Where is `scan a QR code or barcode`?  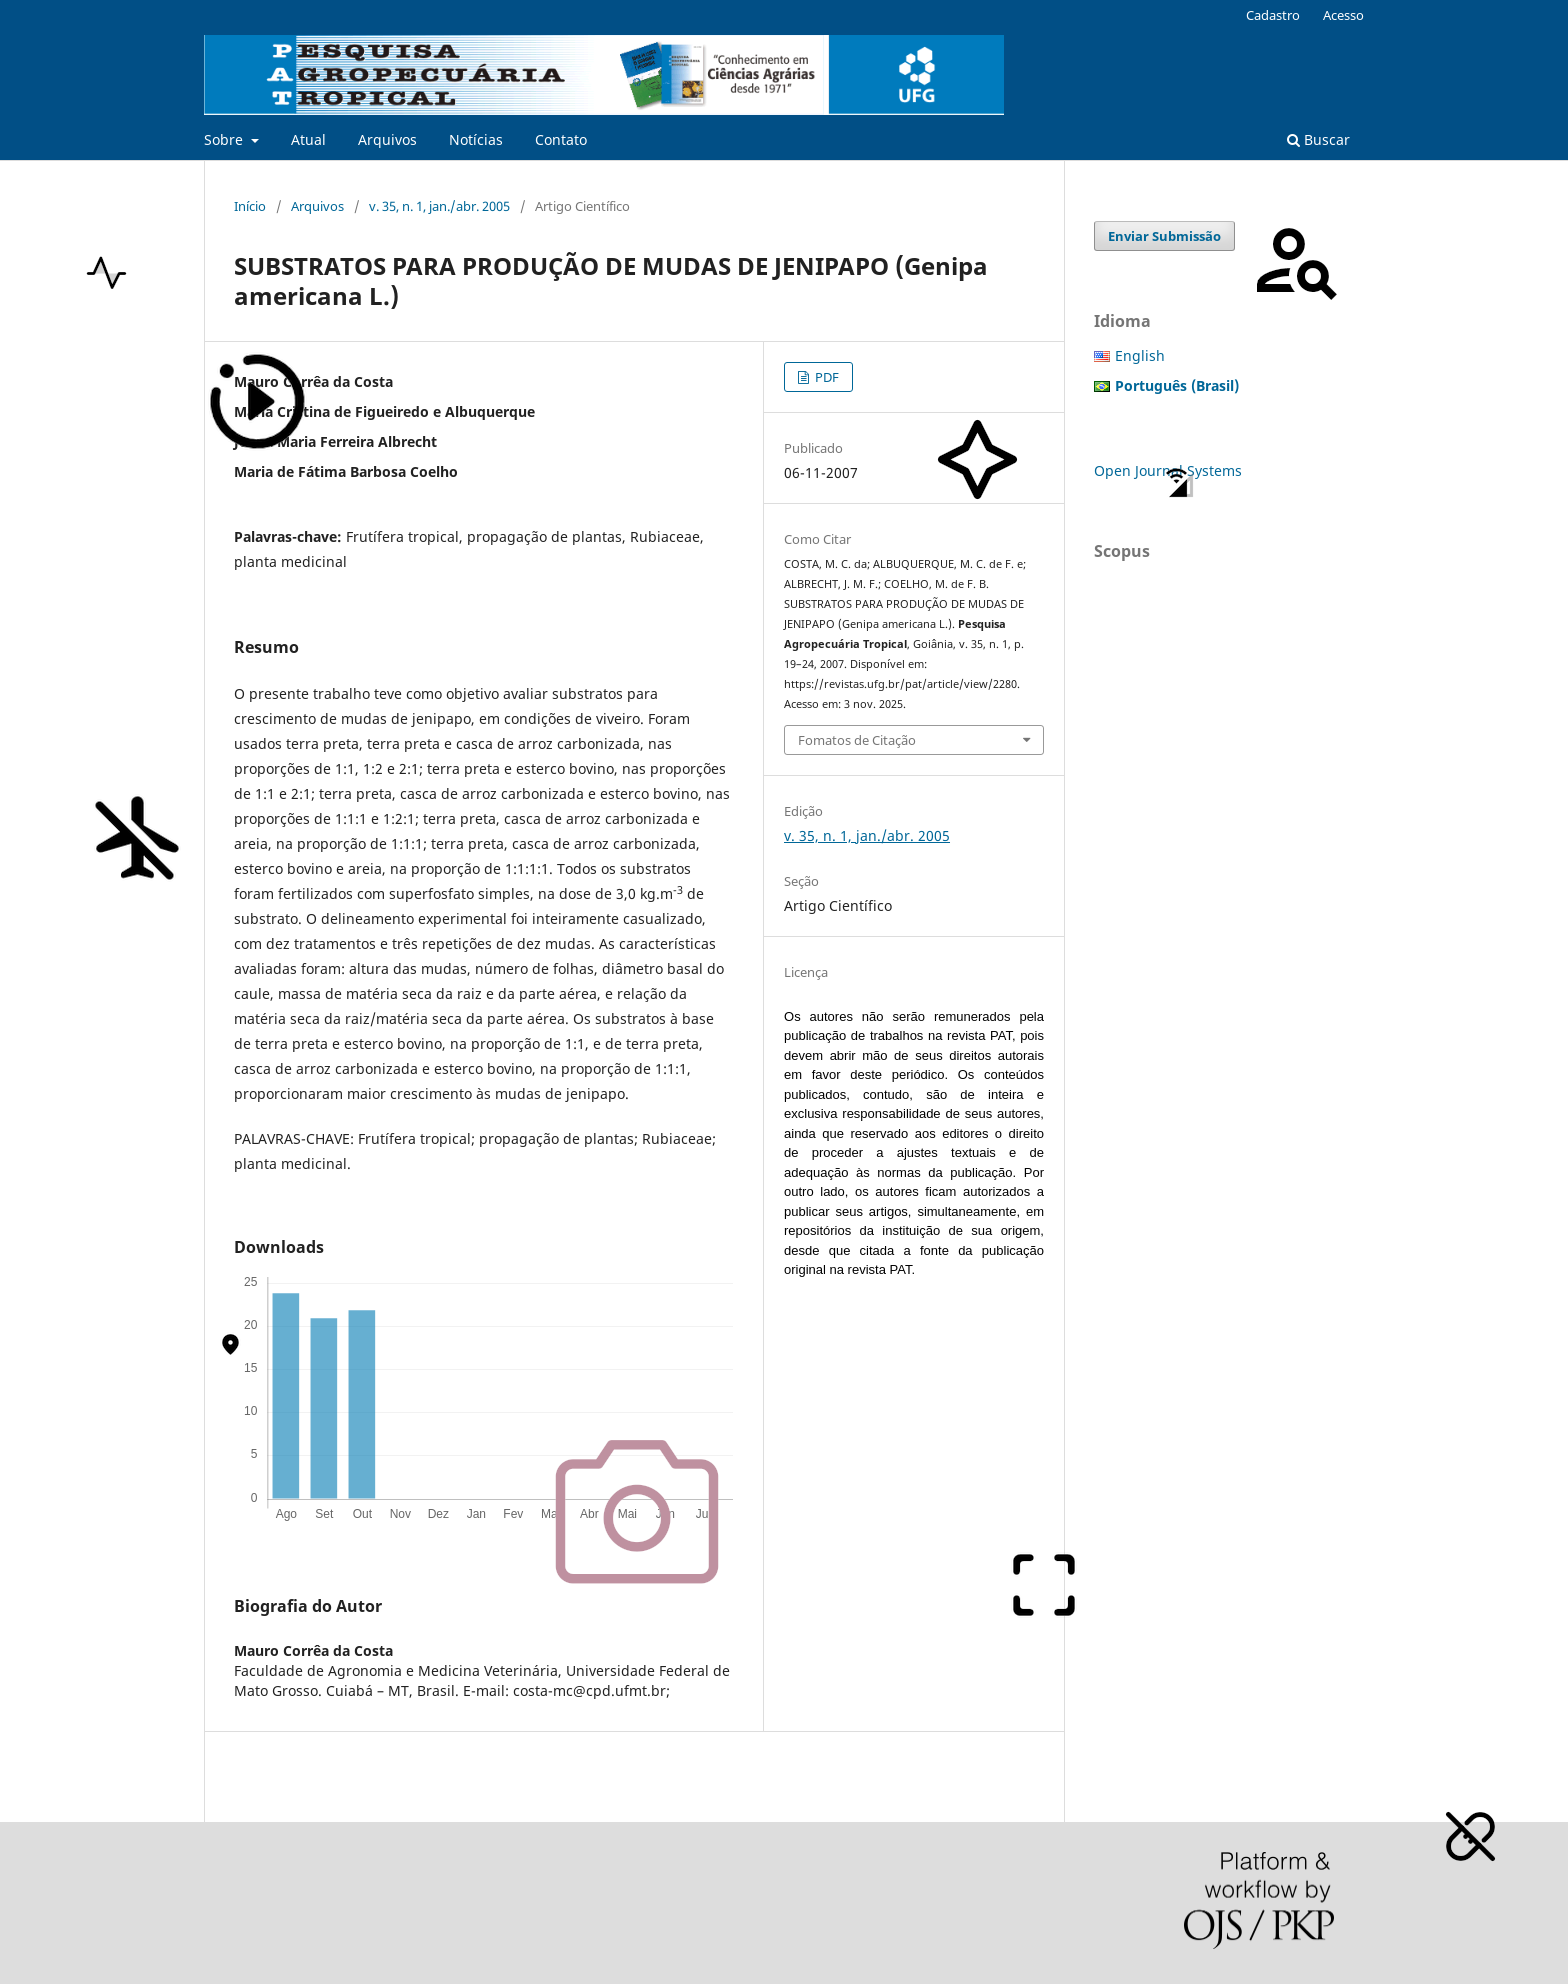 scan a QR code or barcode is located at coordinates (1044, 1585).